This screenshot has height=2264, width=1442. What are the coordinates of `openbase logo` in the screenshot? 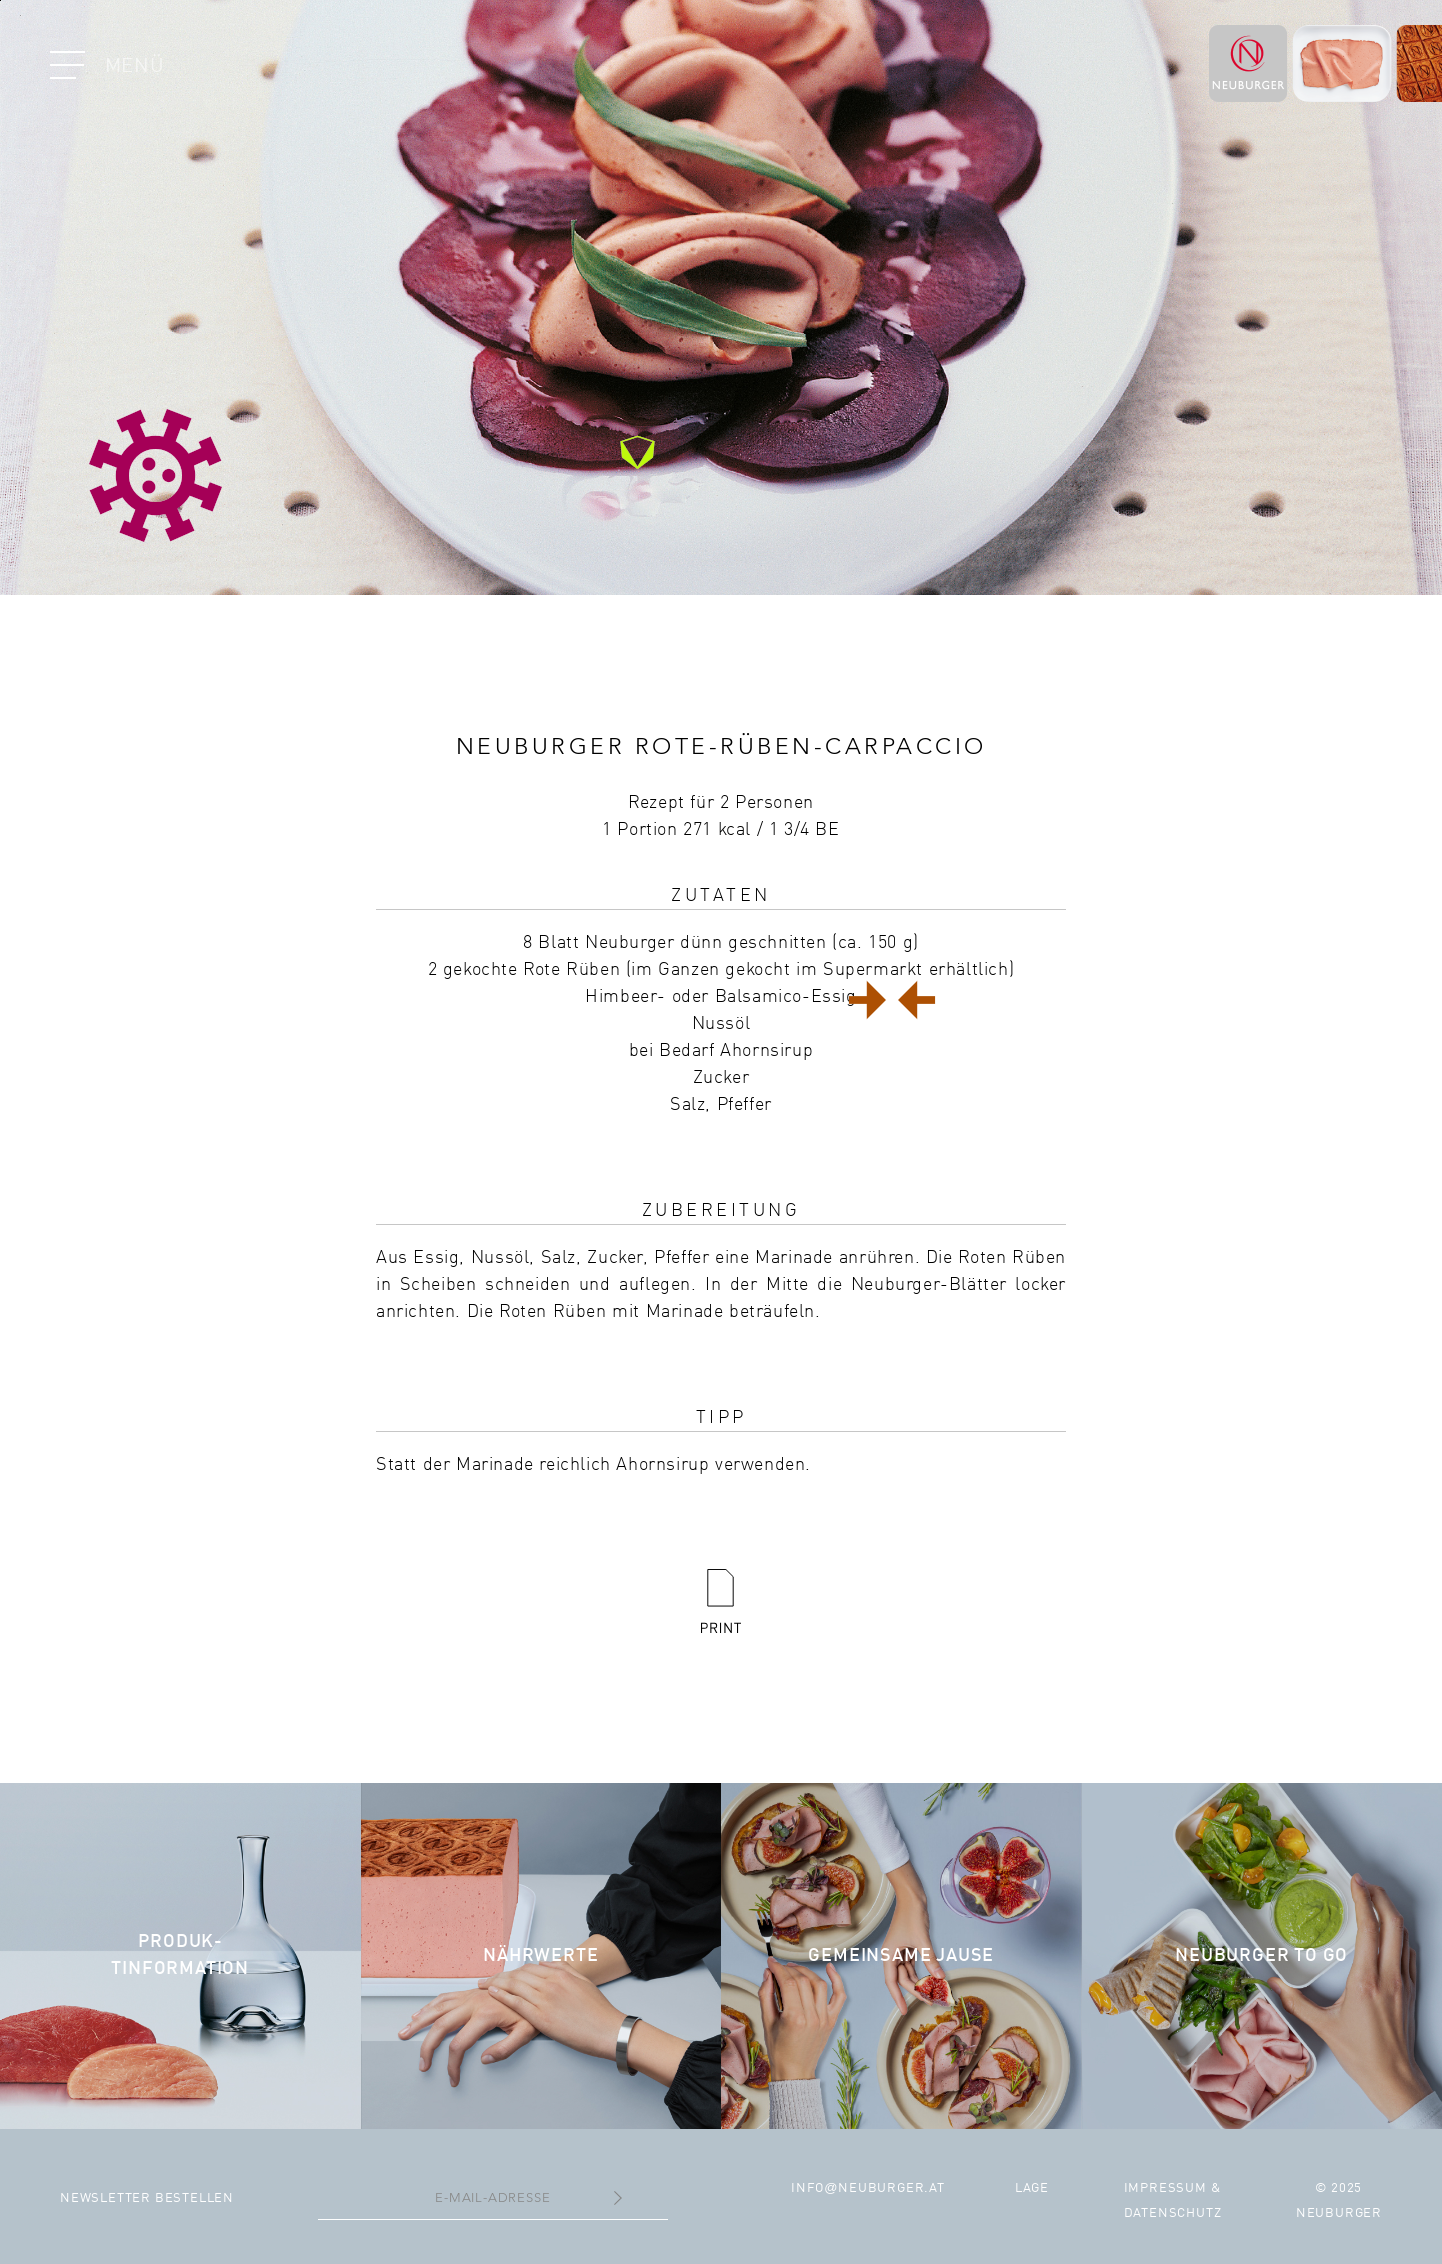 It's located at (637, 451).